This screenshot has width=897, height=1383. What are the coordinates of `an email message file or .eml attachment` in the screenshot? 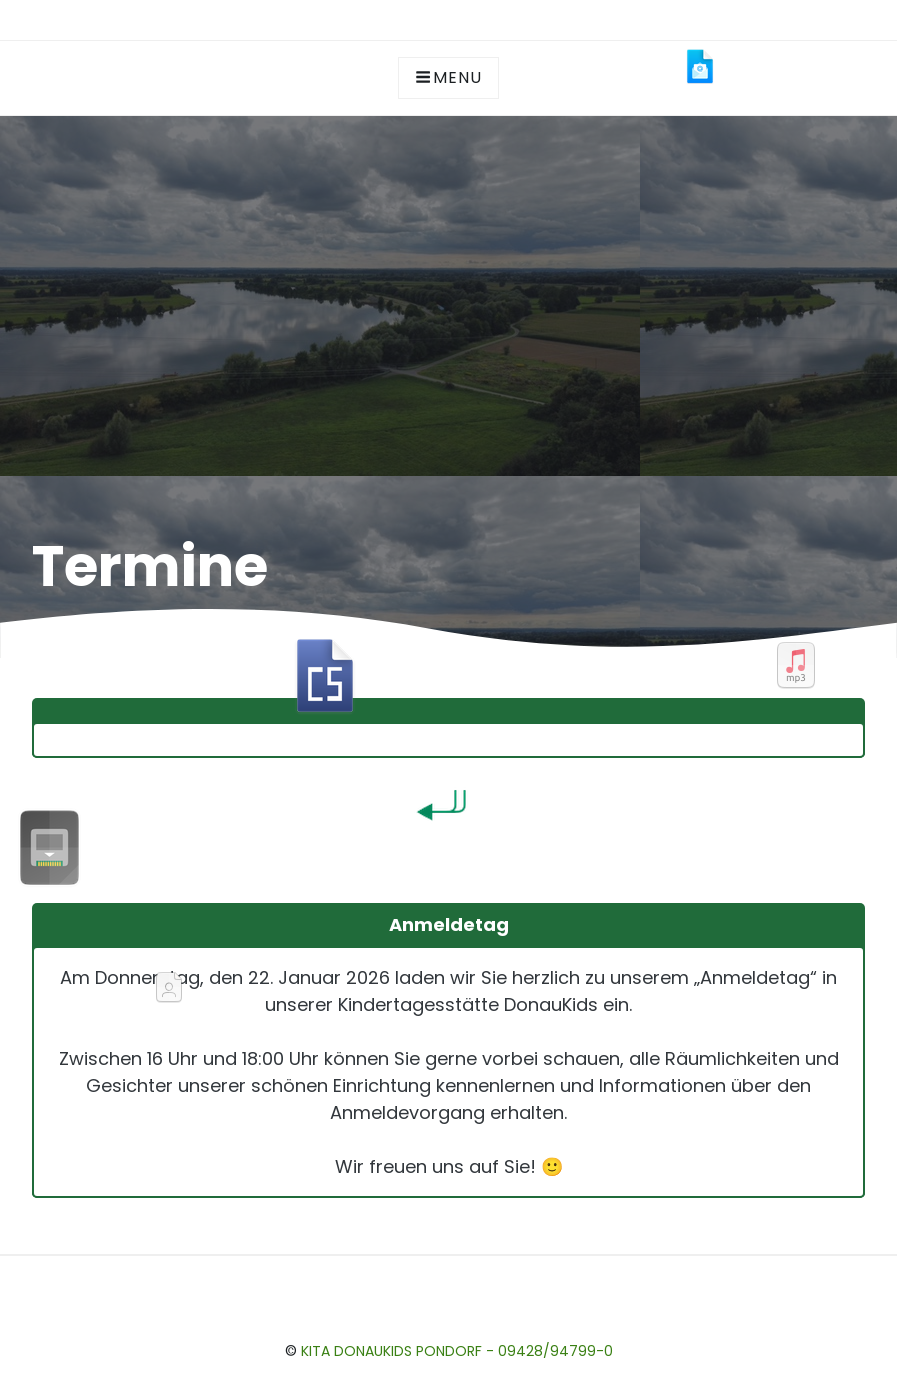 It's located at (700, 67).